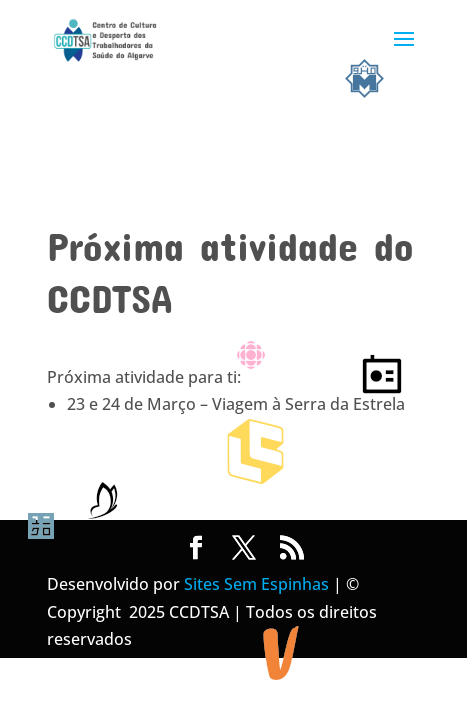 The image size is (467, 720). I want to click on CBC (Canadian Broadcasting Corporation) logo, so click(251, 355).